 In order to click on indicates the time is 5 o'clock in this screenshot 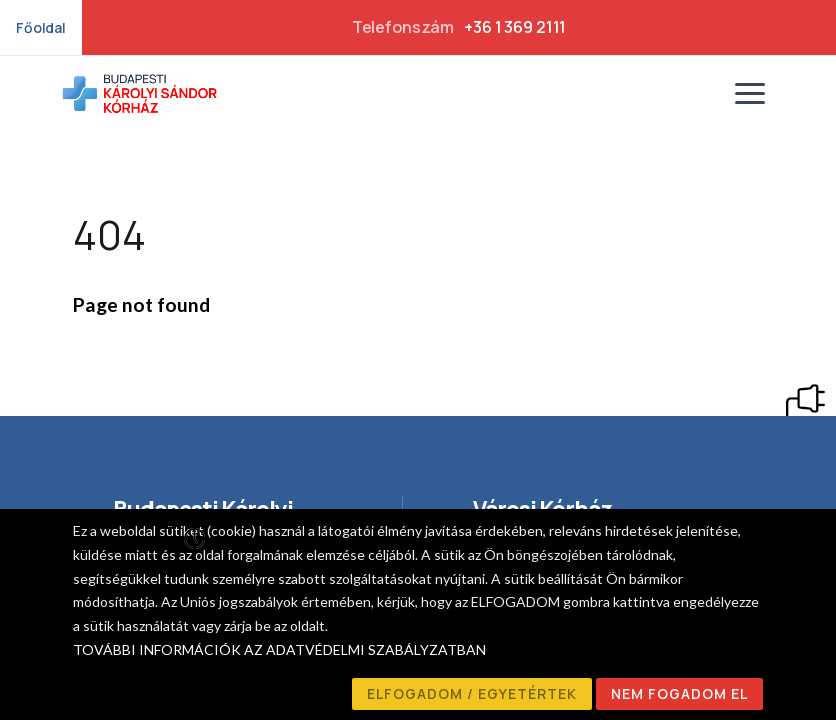, I will do `click(194, 538)`.